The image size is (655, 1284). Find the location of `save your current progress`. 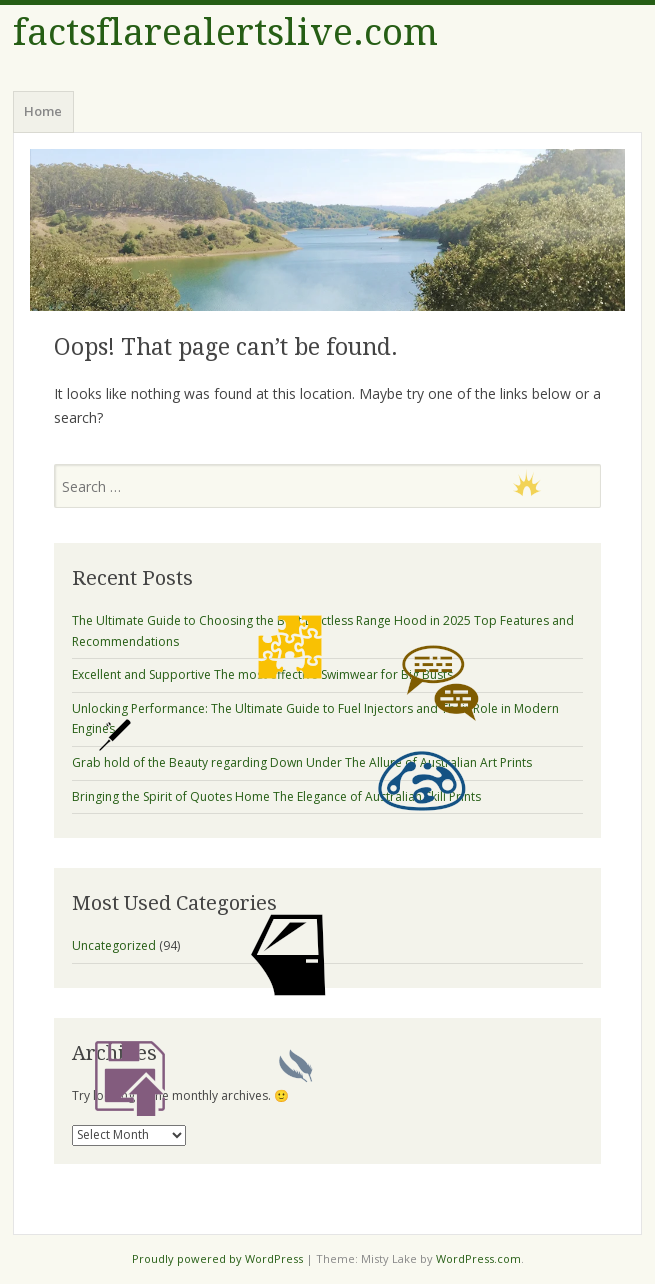

save your current progress is located at coordinates (130, 1076).